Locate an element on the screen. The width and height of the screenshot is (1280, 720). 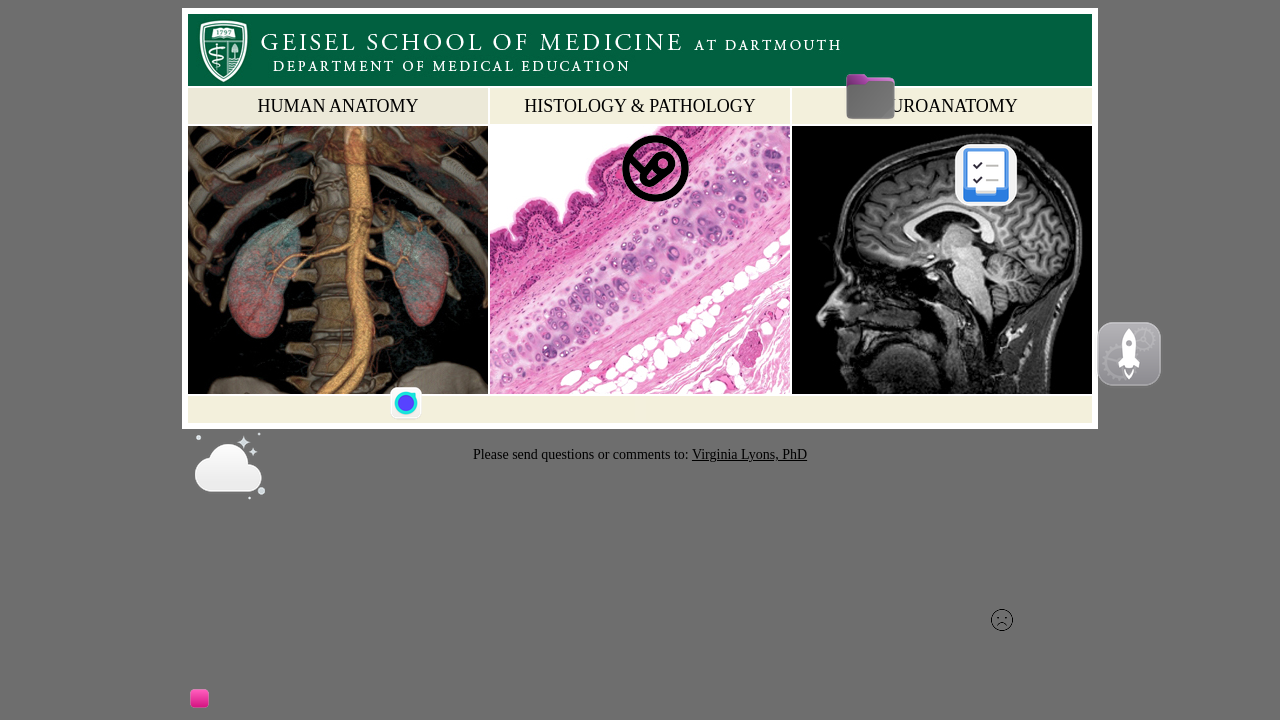
open folder to view contents is located at coordinates (870, 96).